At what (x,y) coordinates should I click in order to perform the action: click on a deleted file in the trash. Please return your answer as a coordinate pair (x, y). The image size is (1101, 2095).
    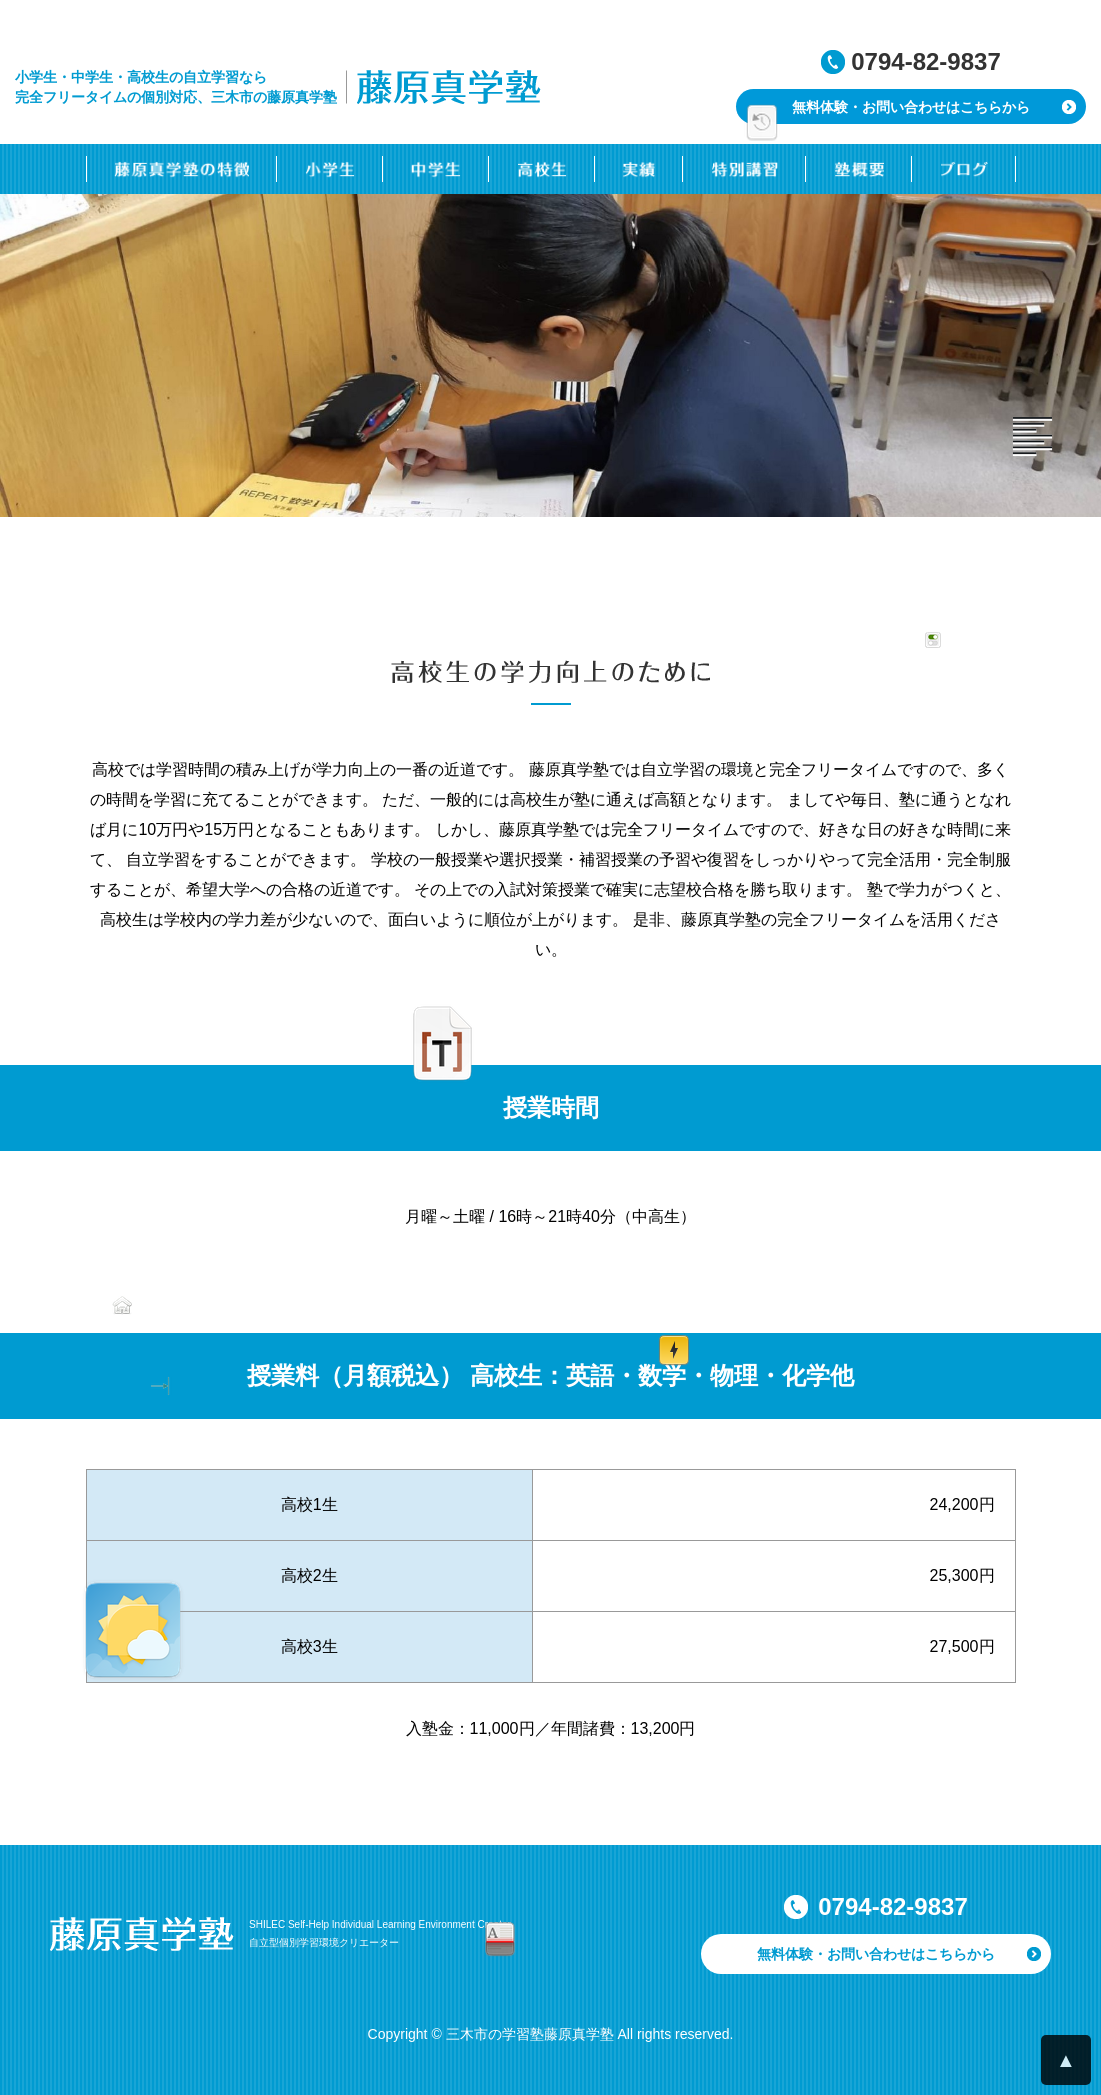
    Looking at the image, I should click on (762, 122).